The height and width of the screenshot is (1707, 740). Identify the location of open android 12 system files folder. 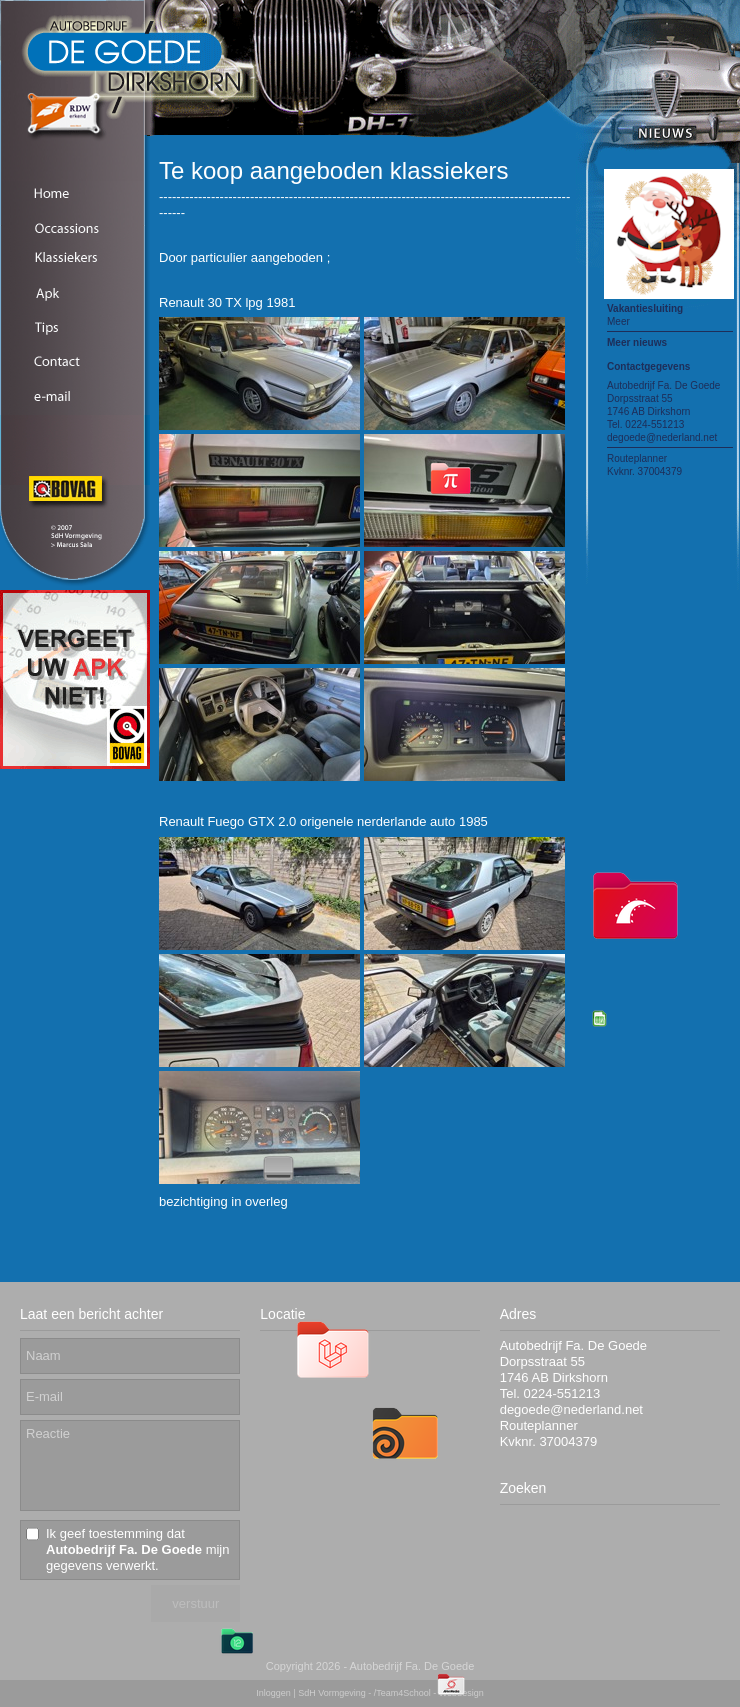
(237, 1642).